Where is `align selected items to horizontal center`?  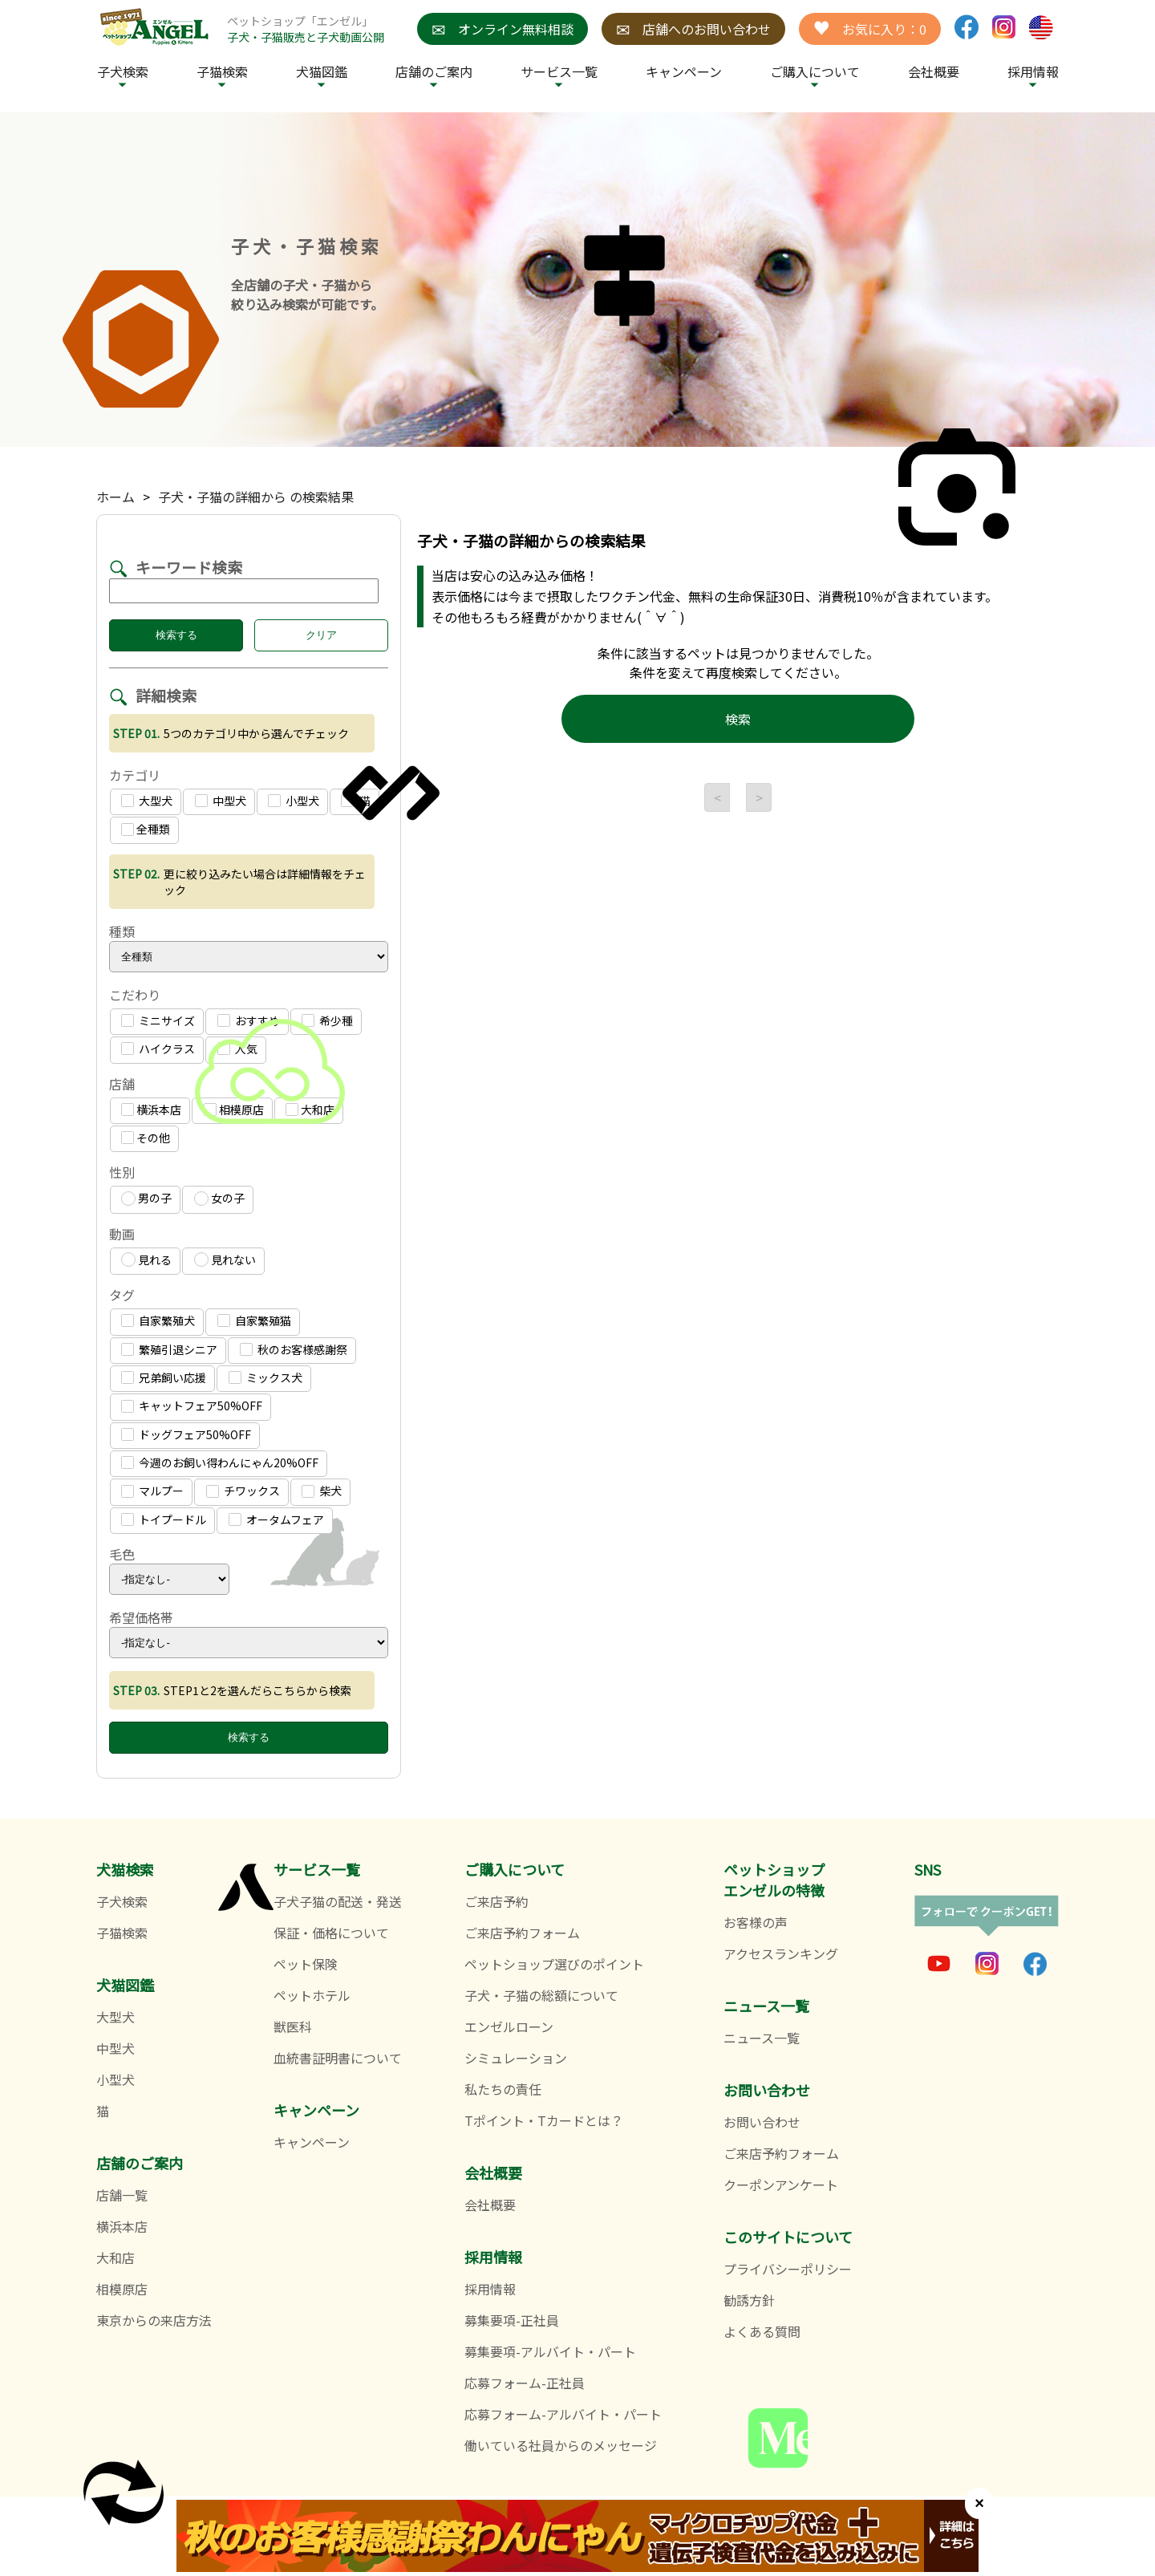 align selected items to horizontal center is located at coordinates (624, 275).